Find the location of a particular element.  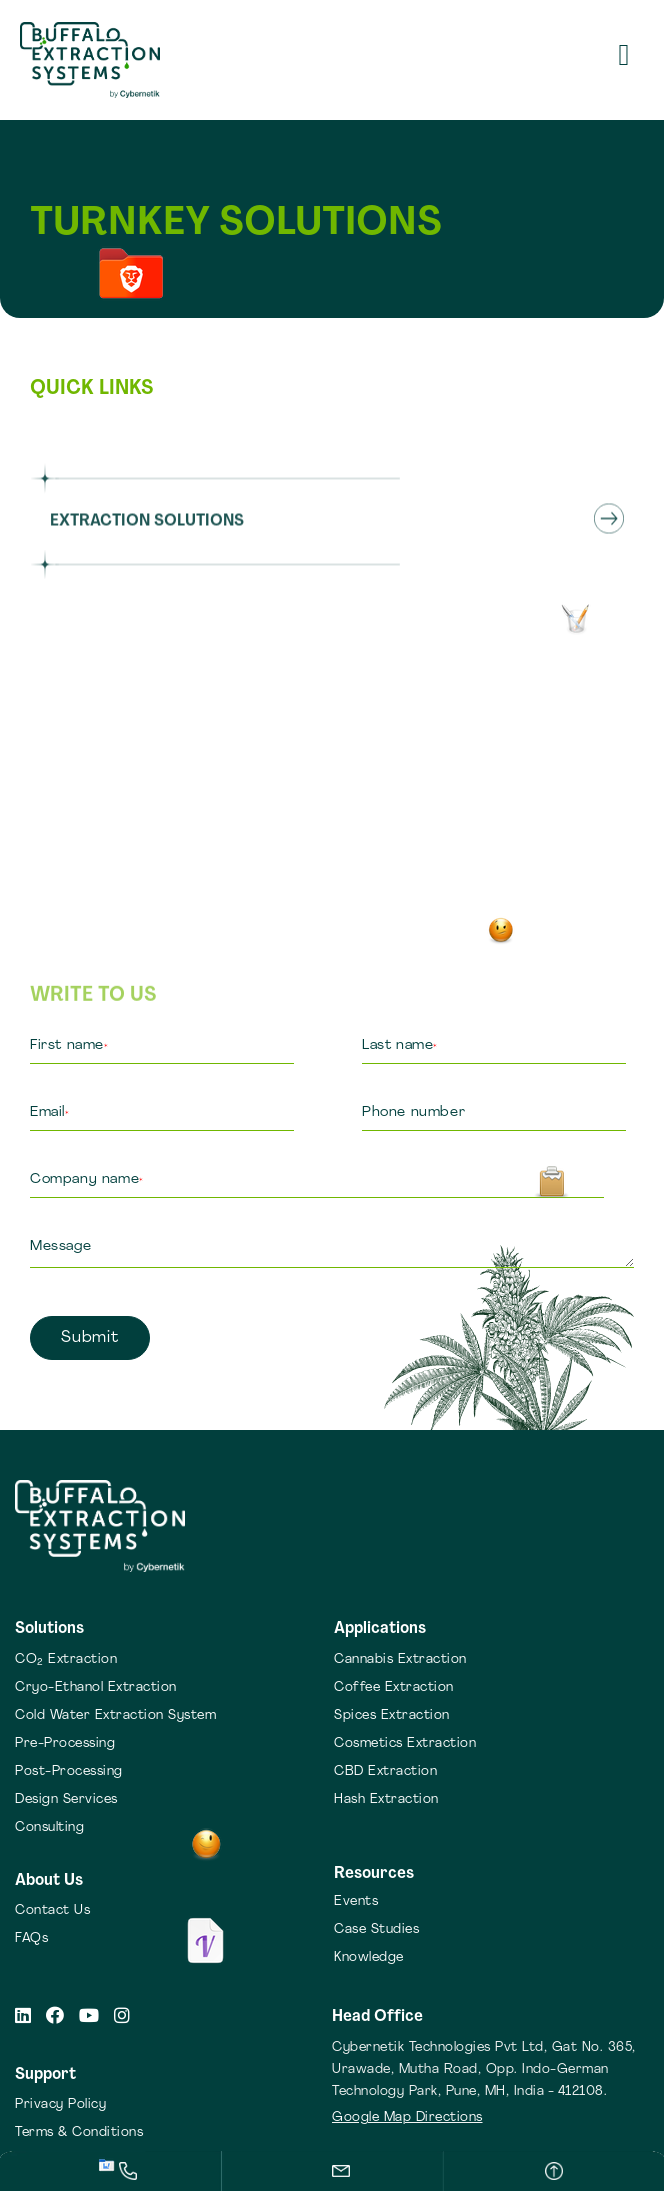

insert a wink emoji into your message is located at coordinates (206, 1845).